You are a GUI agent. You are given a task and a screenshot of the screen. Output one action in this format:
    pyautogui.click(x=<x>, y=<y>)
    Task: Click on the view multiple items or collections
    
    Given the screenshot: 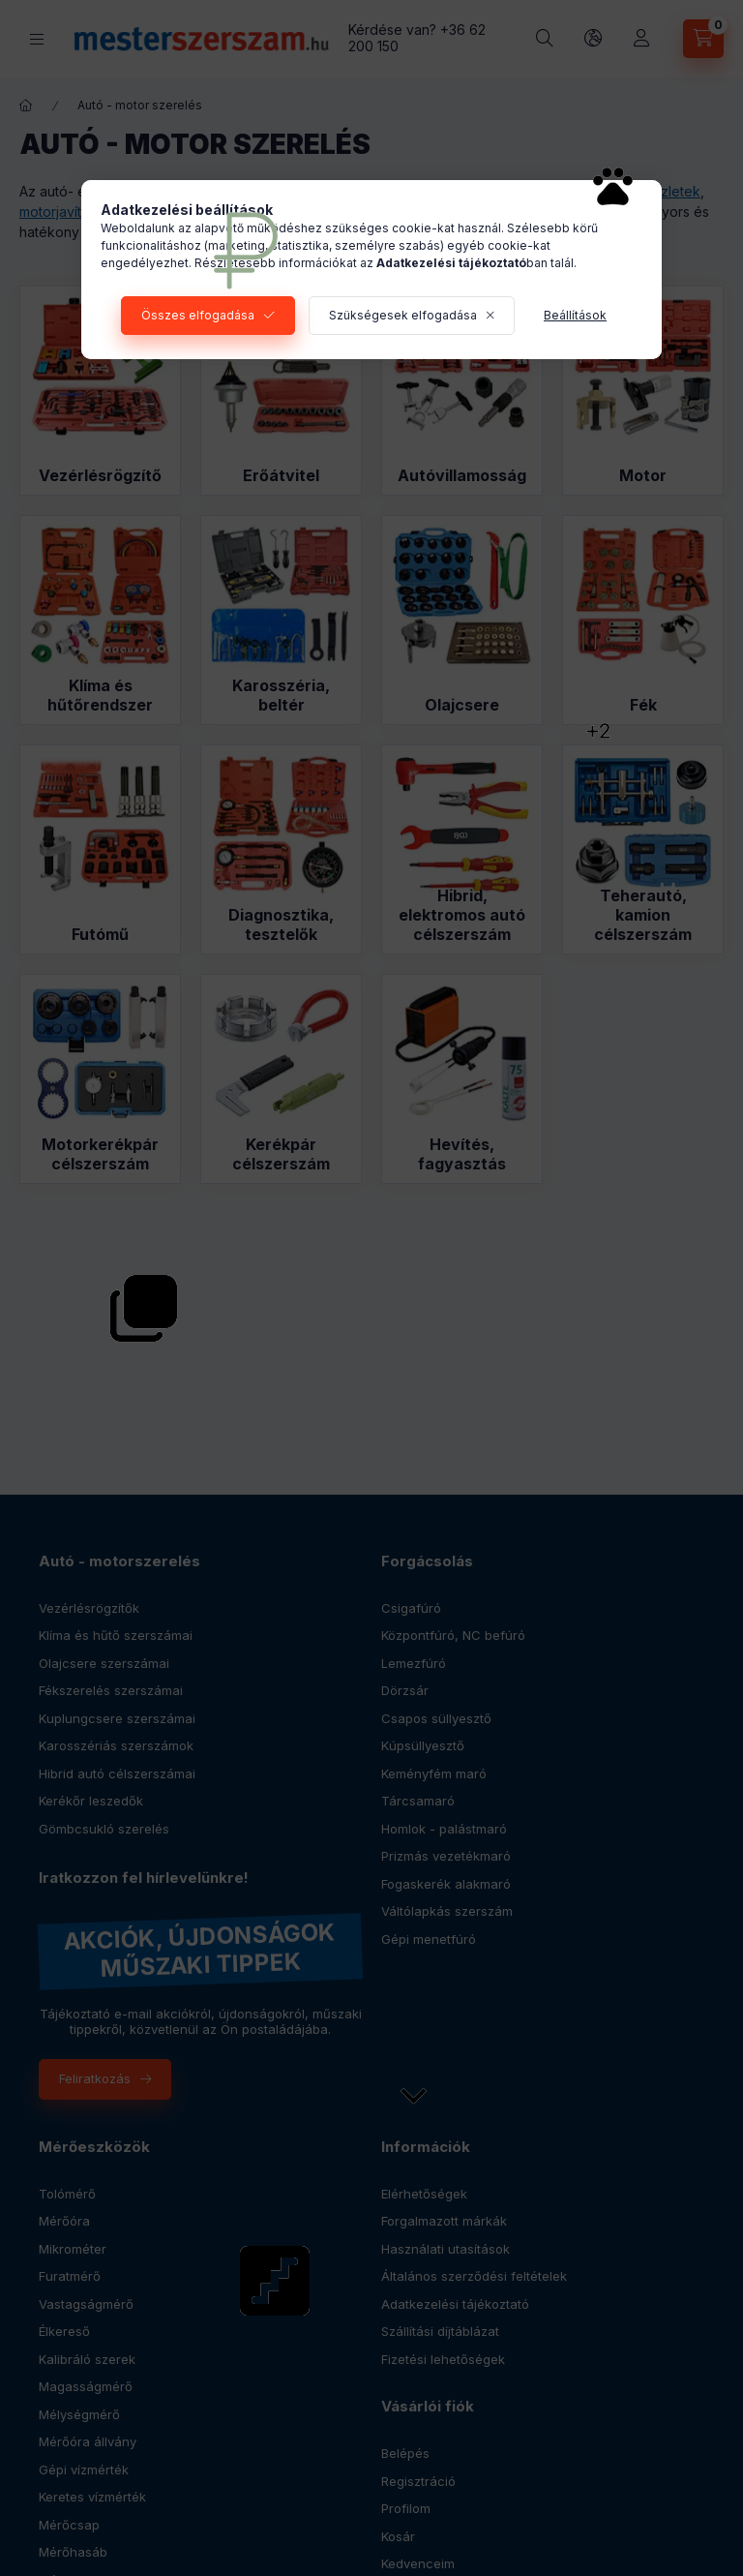 What is the action you would take?
    pyautogui.click(x=143, y=1308)
    